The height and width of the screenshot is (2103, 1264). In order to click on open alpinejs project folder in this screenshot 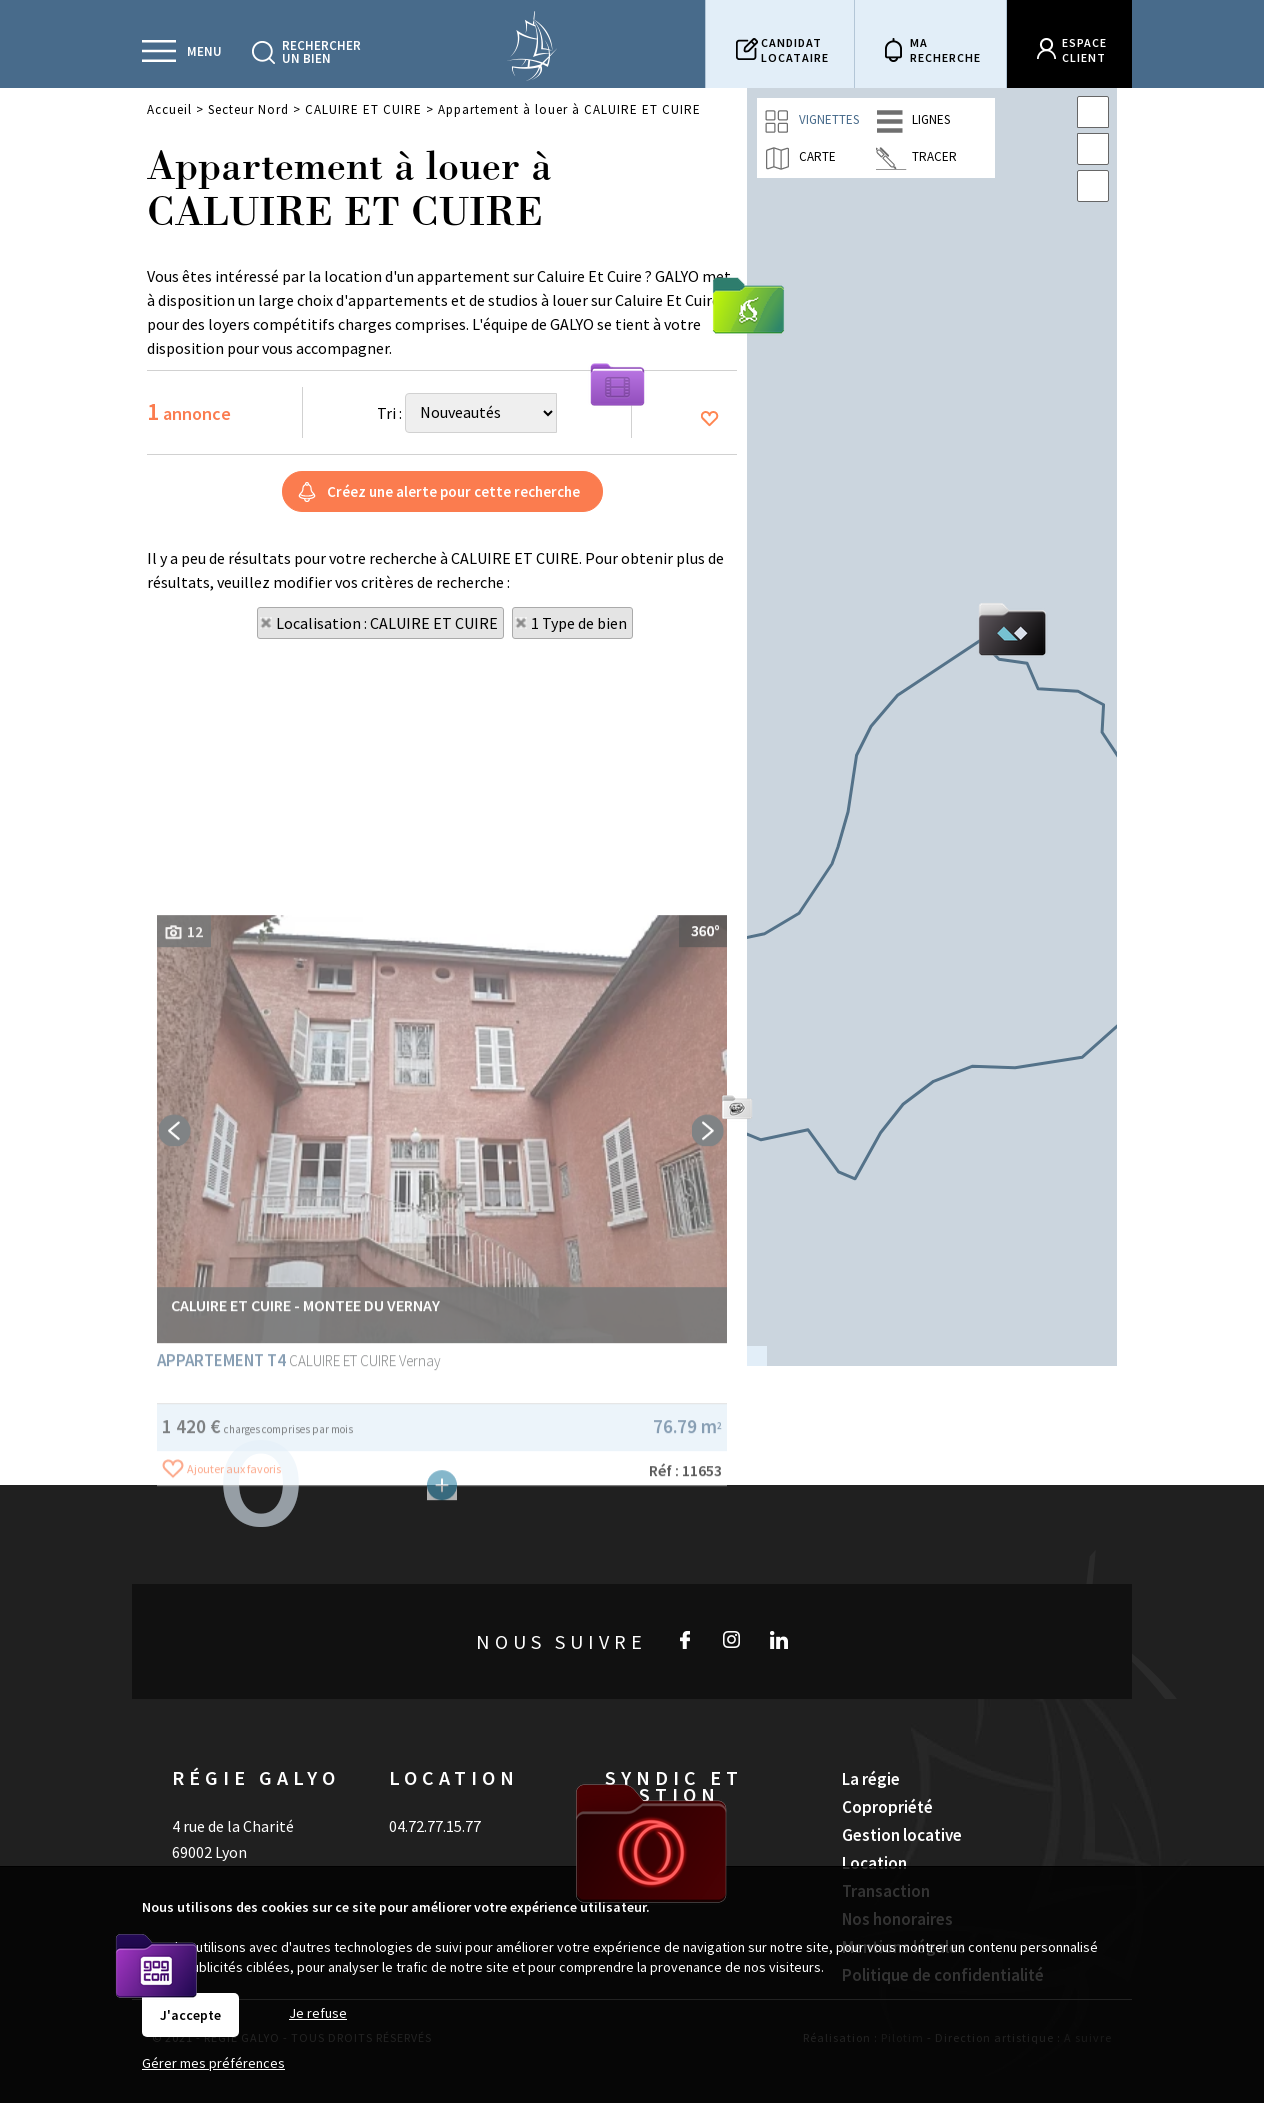, I will do `click(1012, 631)`.